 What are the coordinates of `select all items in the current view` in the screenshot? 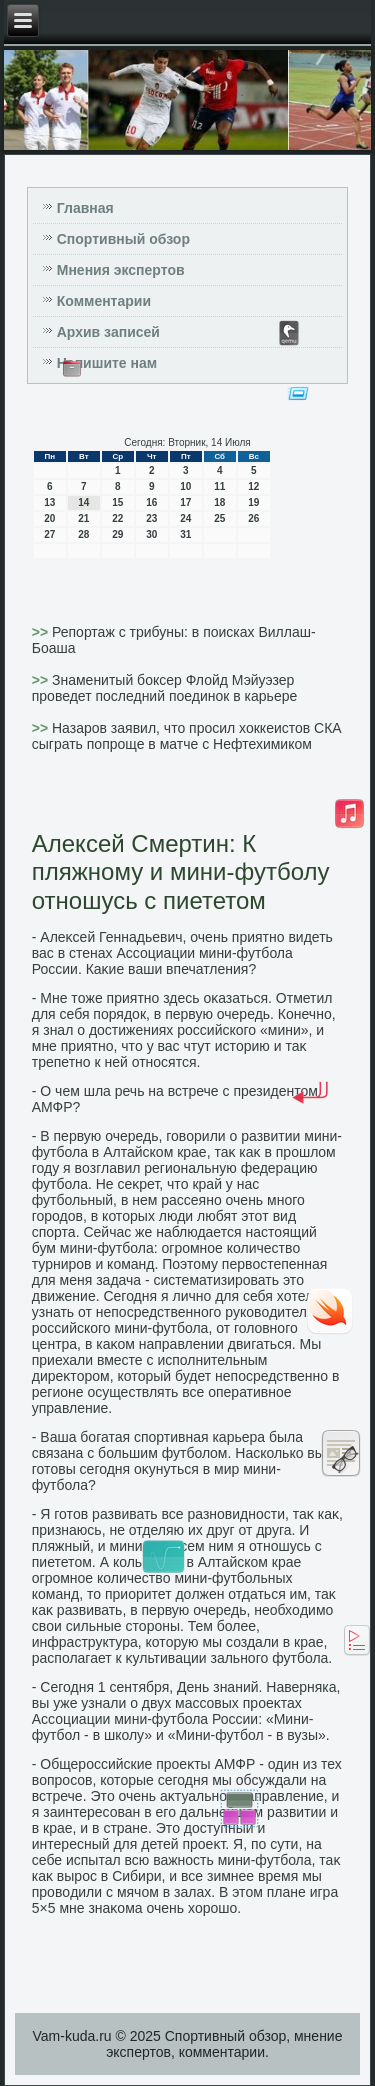 It's located at (239, 1808).